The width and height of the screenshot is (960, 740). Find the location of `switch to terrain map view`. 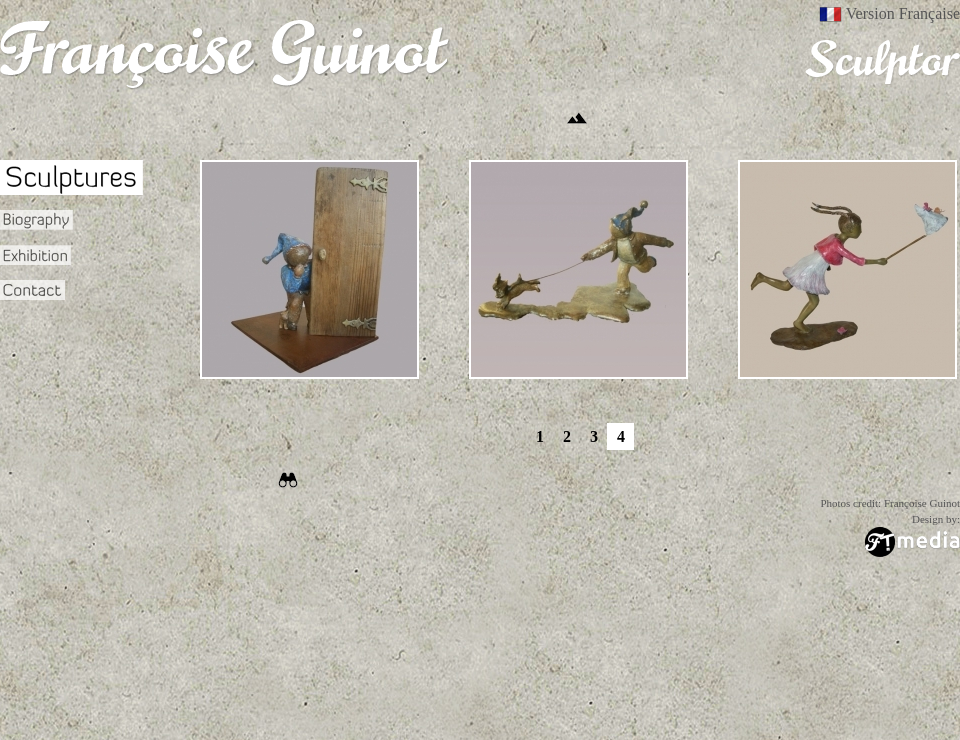

switch to terrain map view is located at coordinates (577, 118).